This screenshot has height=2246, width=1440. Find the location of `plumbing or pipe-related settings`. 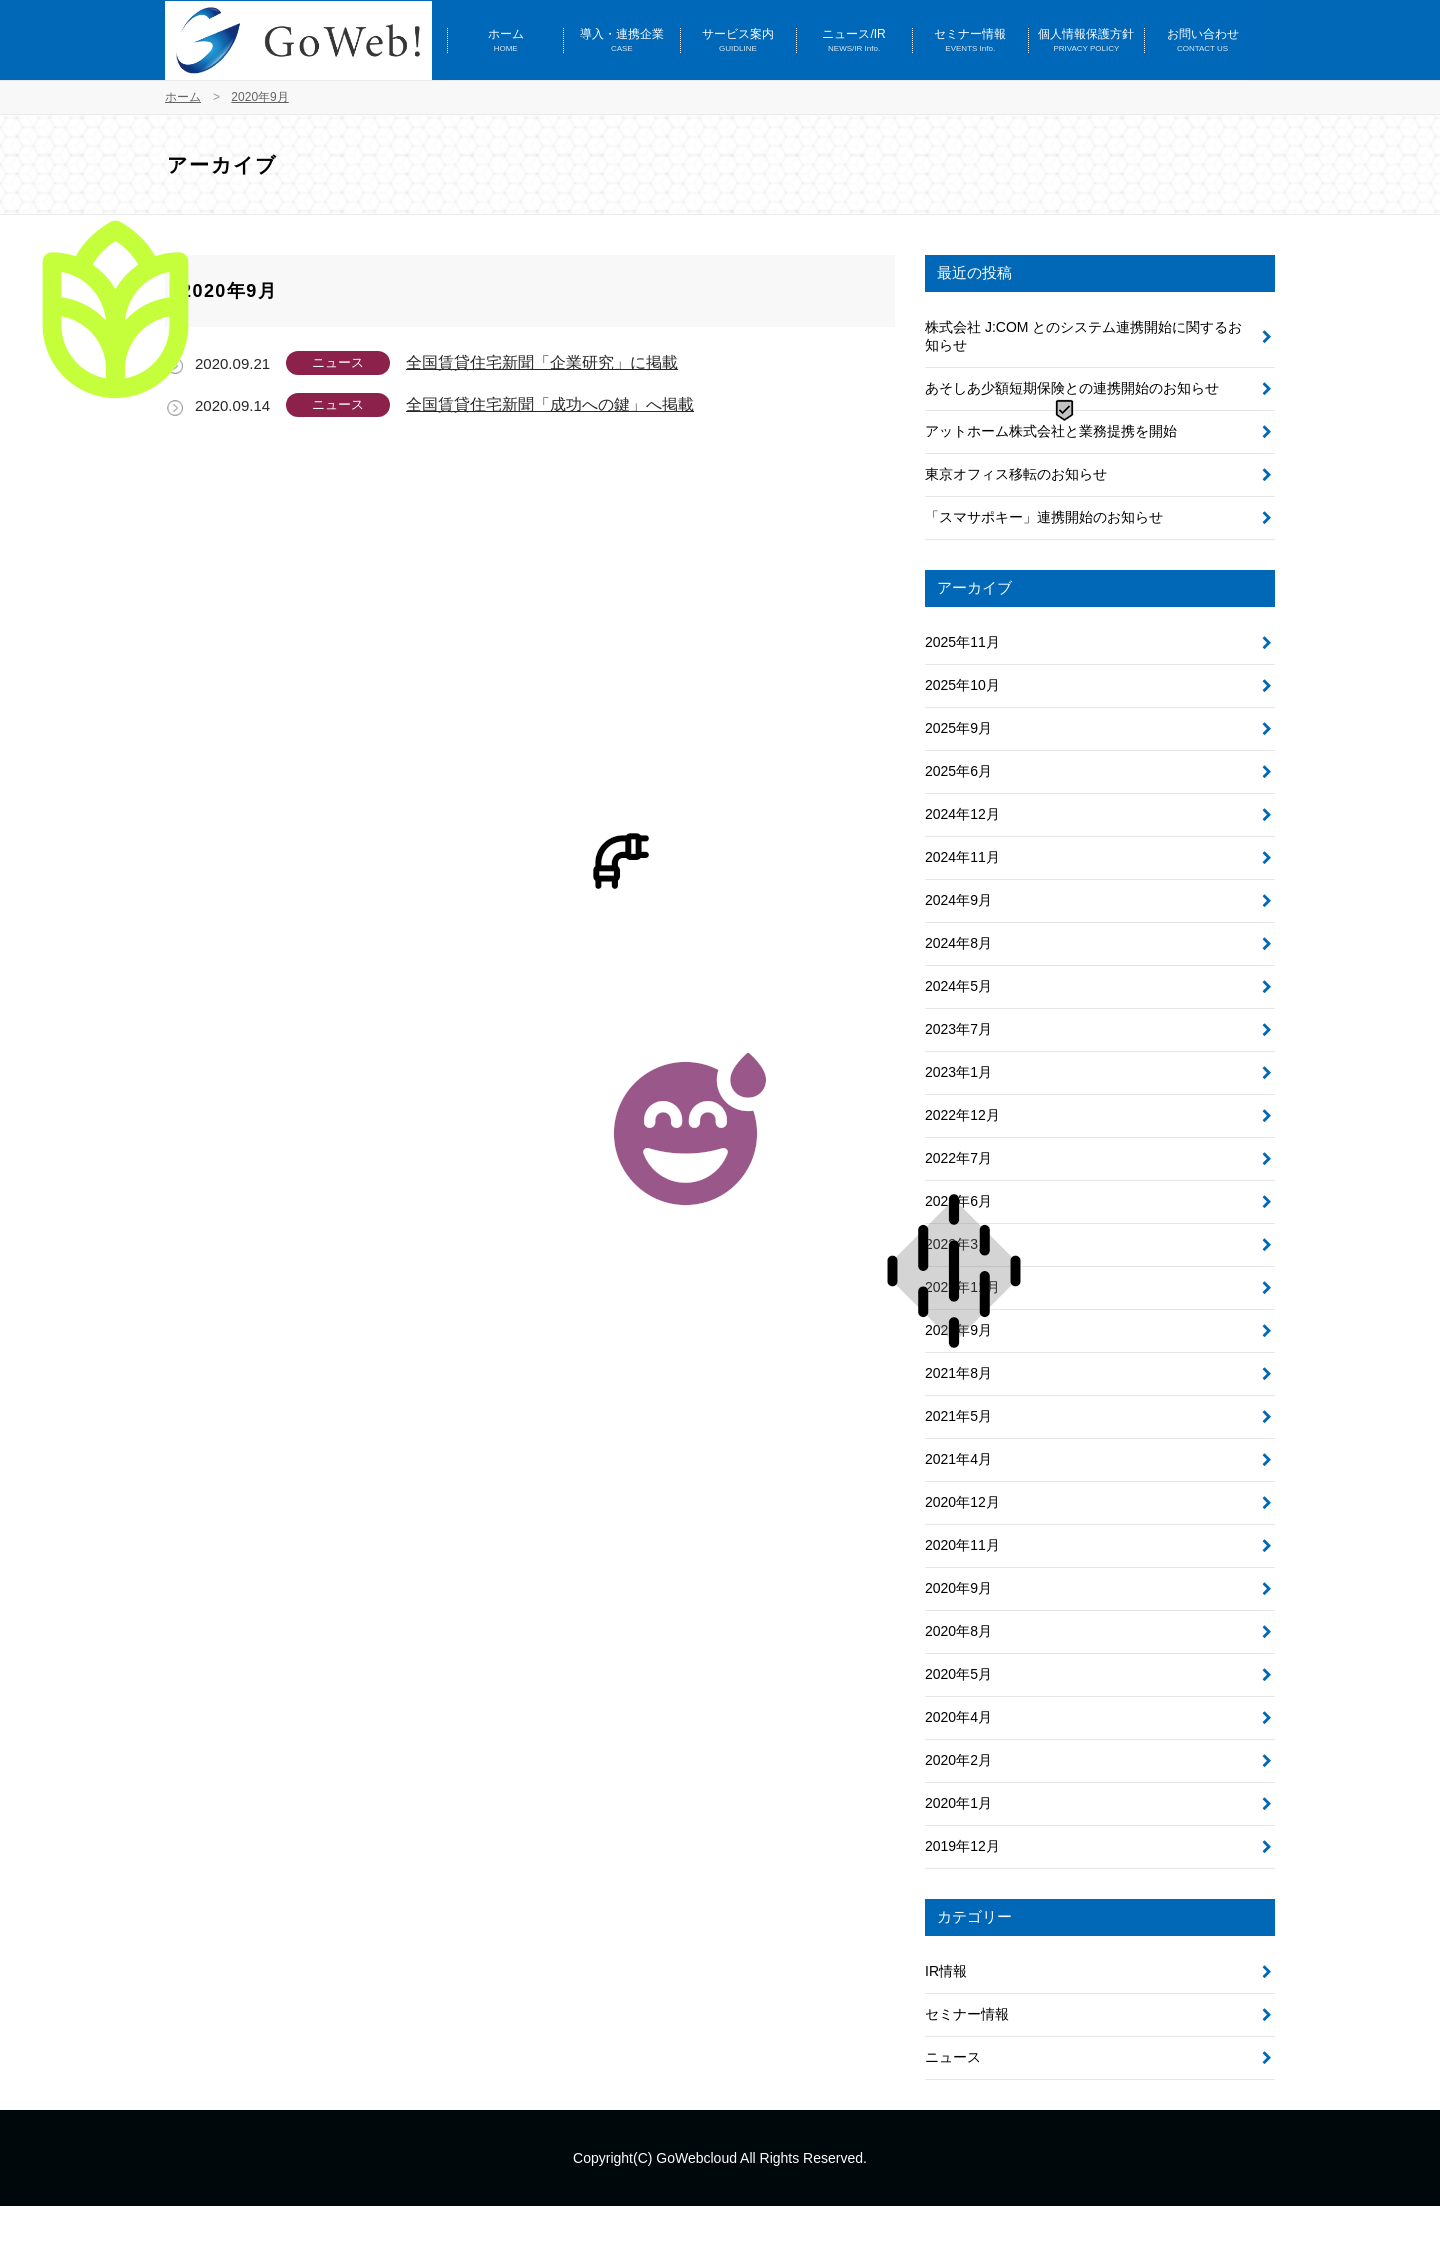

plumbing or pipe-related settings is located at coordinates (619, 859).